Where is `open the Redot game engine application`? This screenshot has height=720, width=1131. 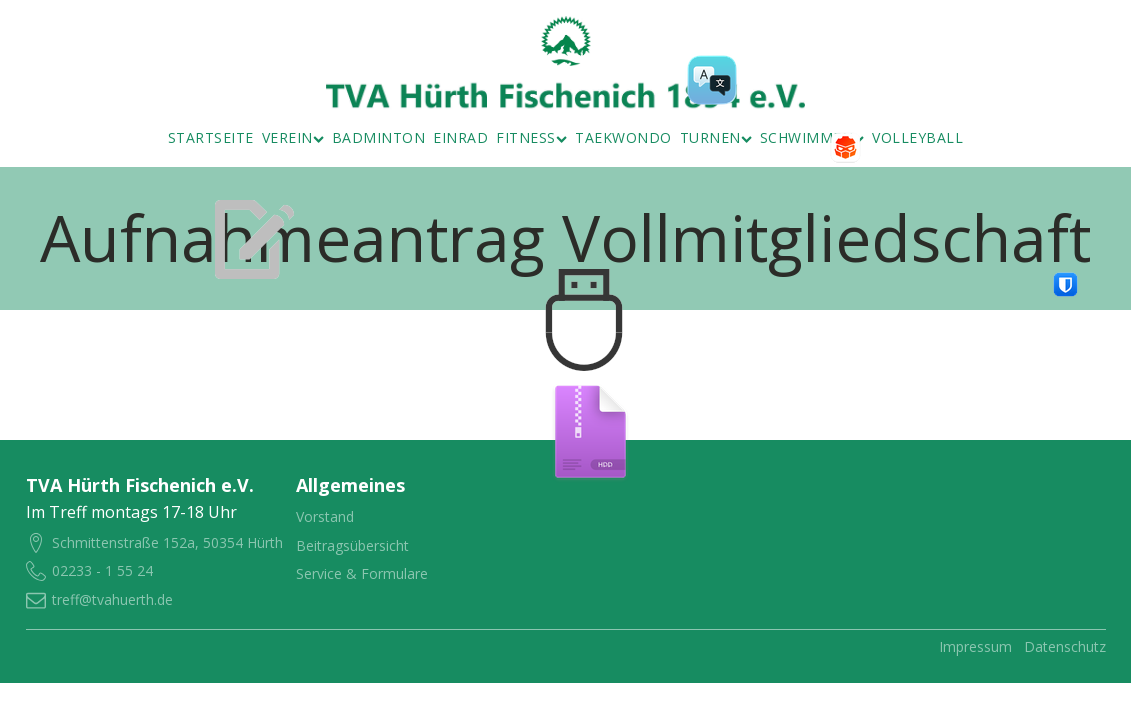 open the Redot game engine application is located at coordinates (845, 147).